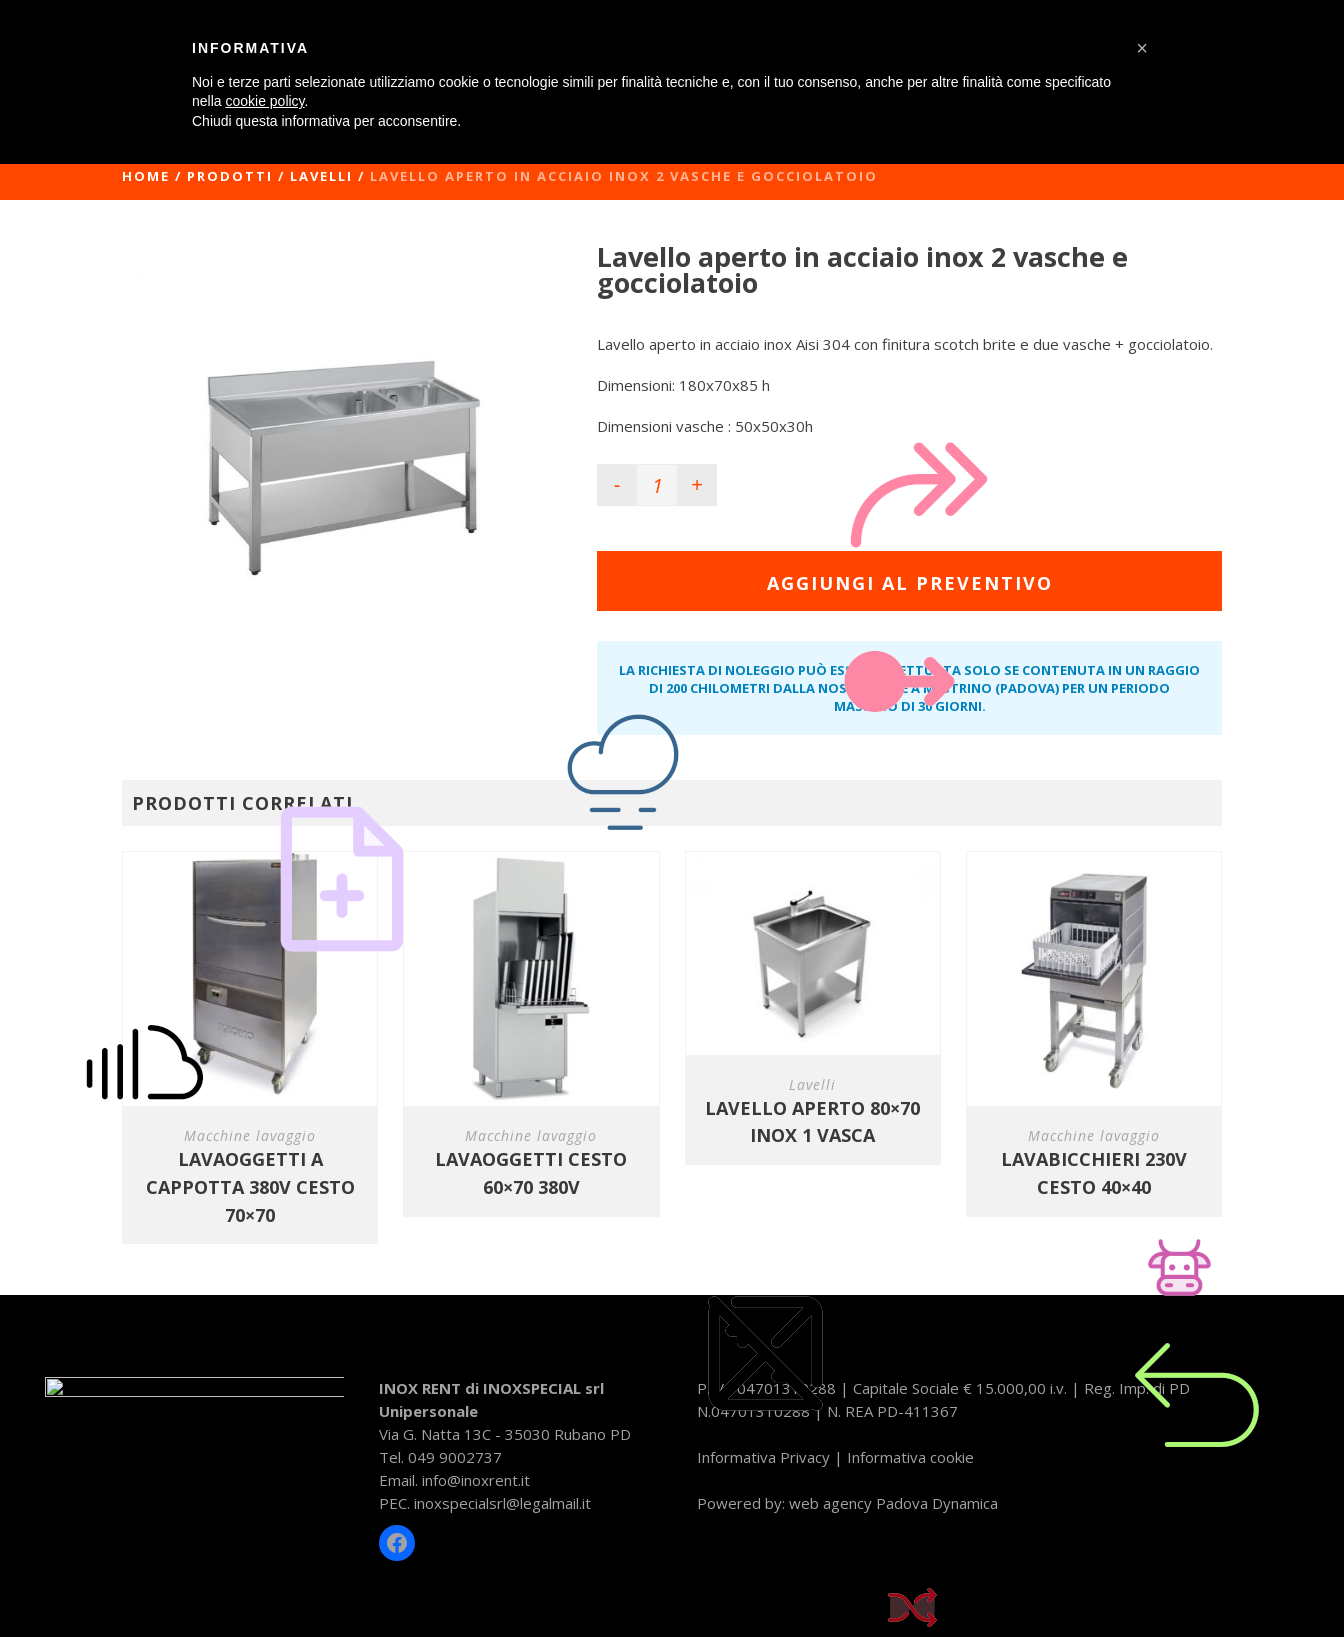  Describe the element at coordinates (623, 770) in the screenshot. I see `indicates foggy weather conditions` at that location.